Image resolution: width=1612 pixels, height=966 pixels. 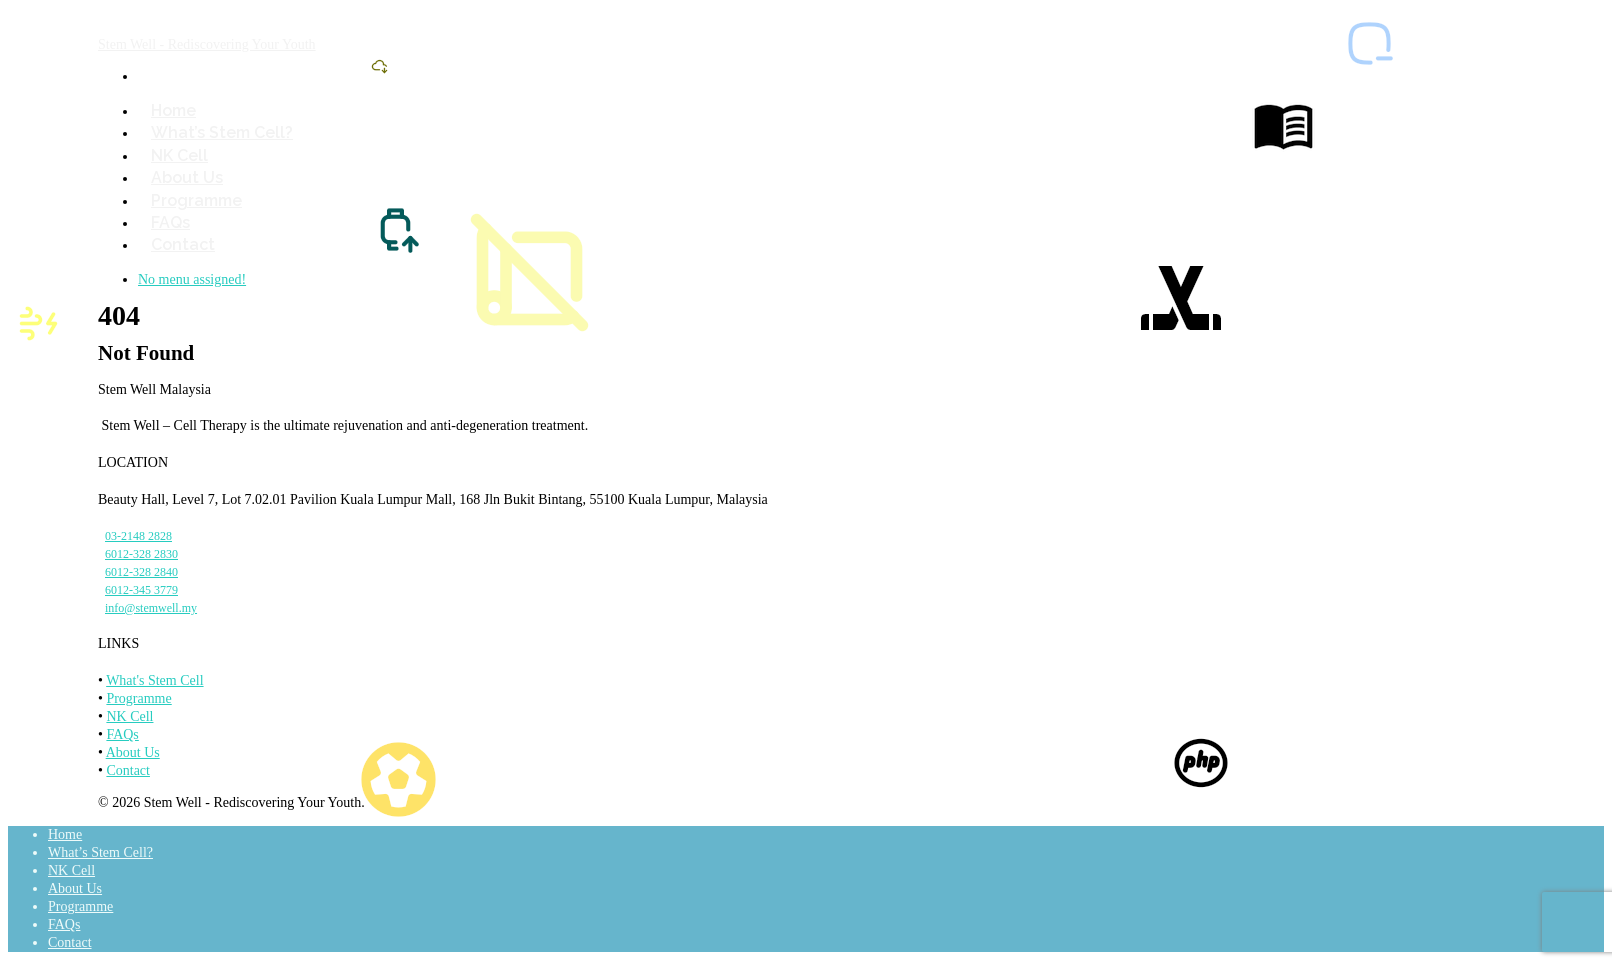 What do you see at coordinates (1181, 298) in the screenshot?
I see `view hockey sports content` at bounding box center [1181, 298].